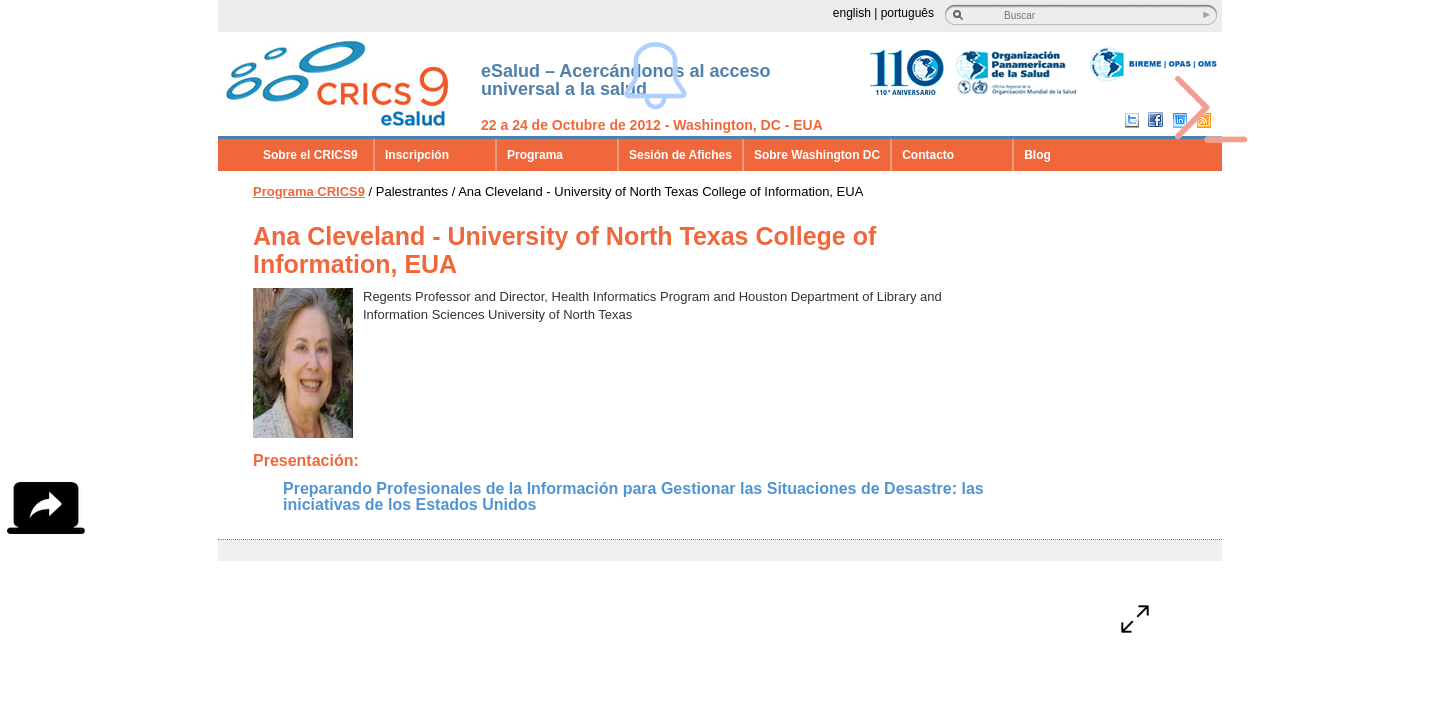  Describe the element at coordinates (46, 508) in the screenshot. I see `share your screen with others` at that location.